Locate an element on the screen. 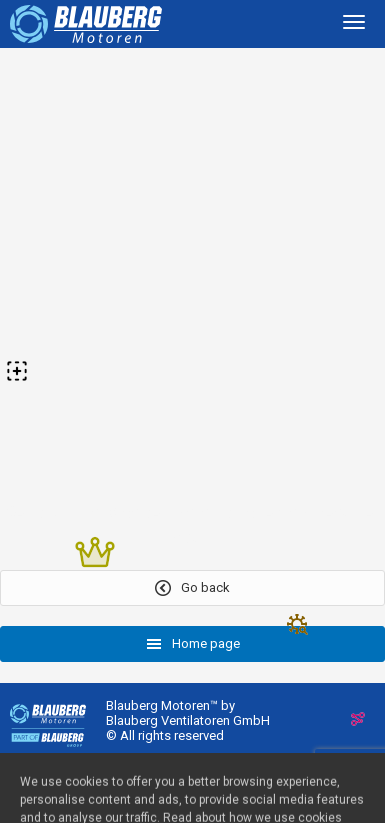 This screenshot has width=385, height=823. view data point connections or relationships is located at coordinates (358, 719).